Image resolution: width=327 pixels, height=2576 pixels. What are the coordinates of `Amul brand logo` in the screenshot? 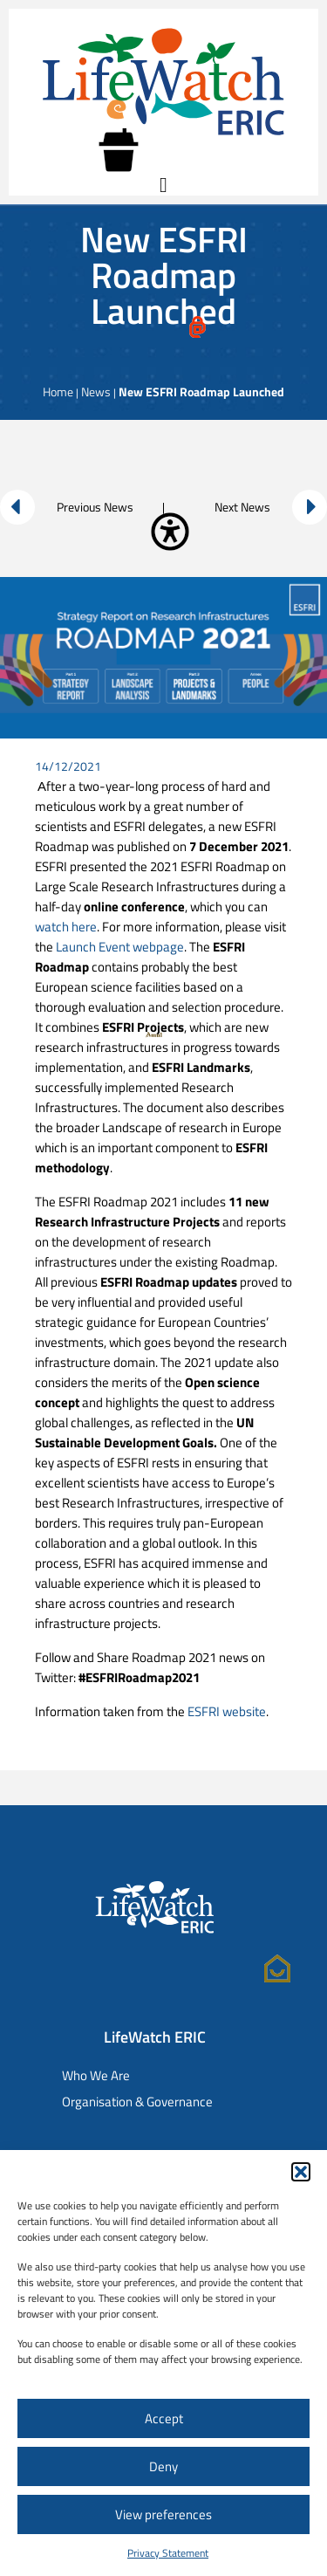 It's located at (153, 1034).